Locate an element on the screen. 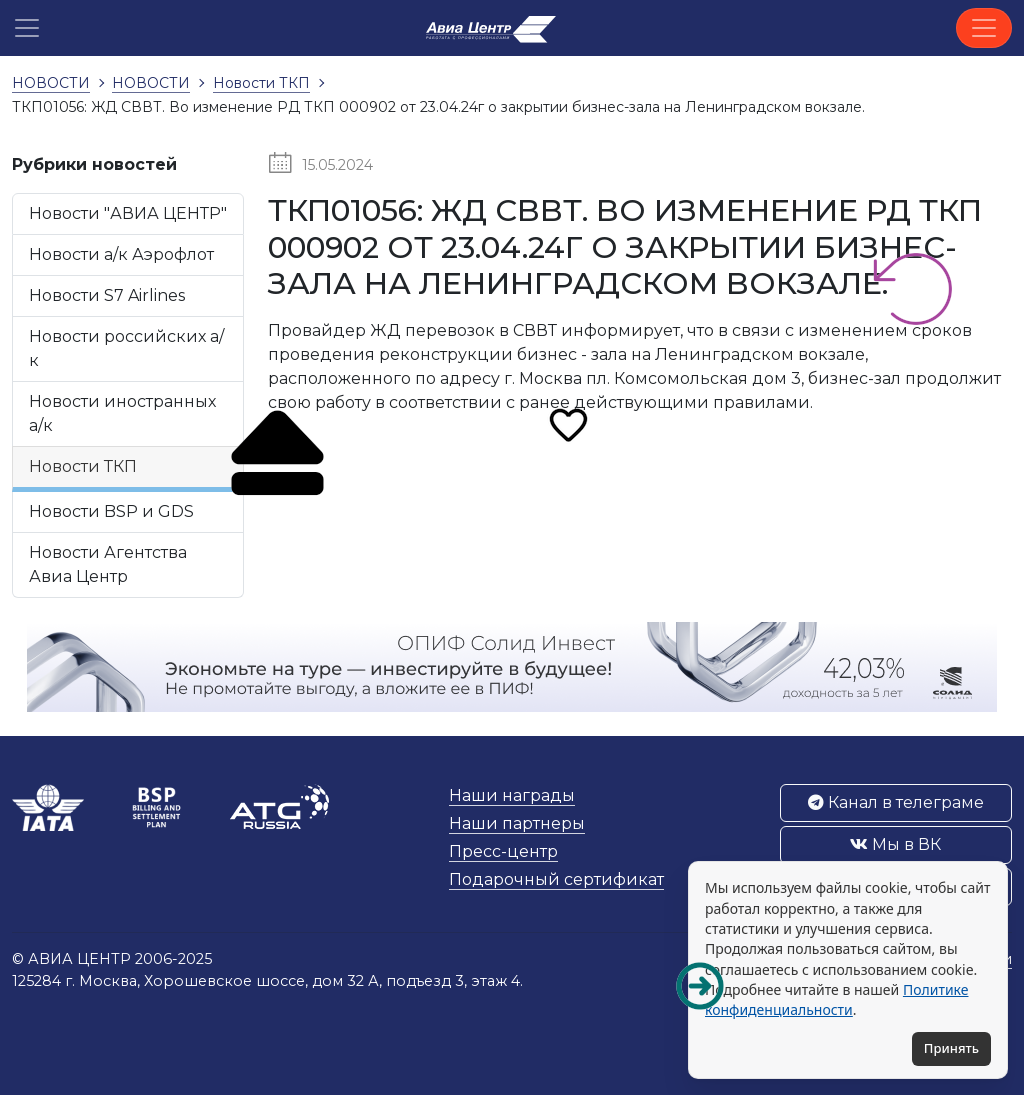  undo last action is located at coordinates (916, 289).